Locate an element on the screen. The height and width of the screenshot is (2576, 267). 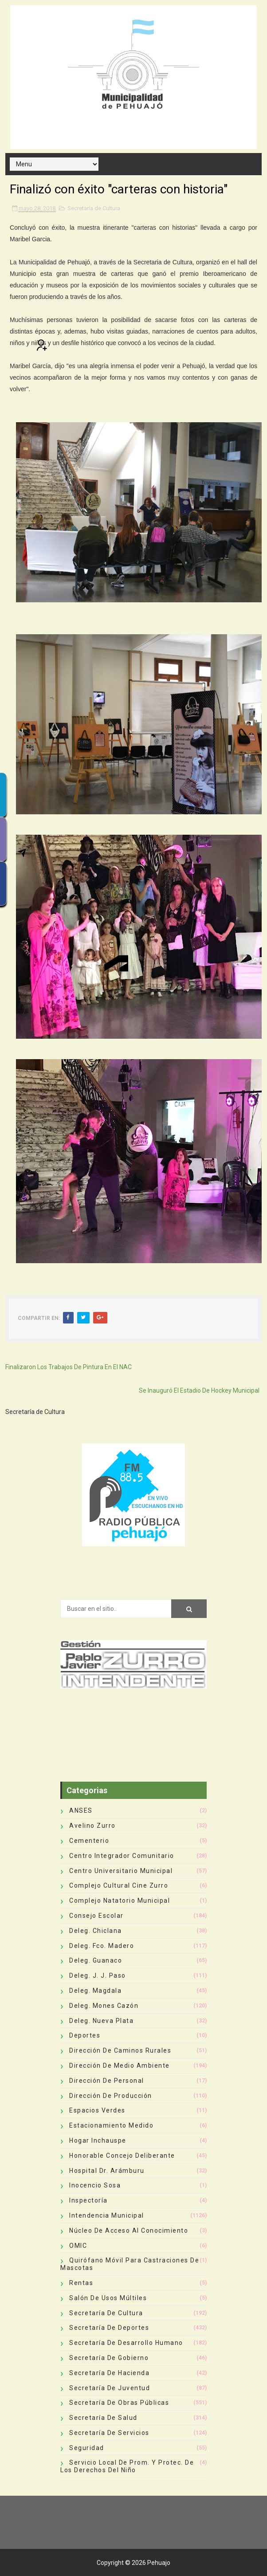
autodesk logo is located at coordinates (116, 963).